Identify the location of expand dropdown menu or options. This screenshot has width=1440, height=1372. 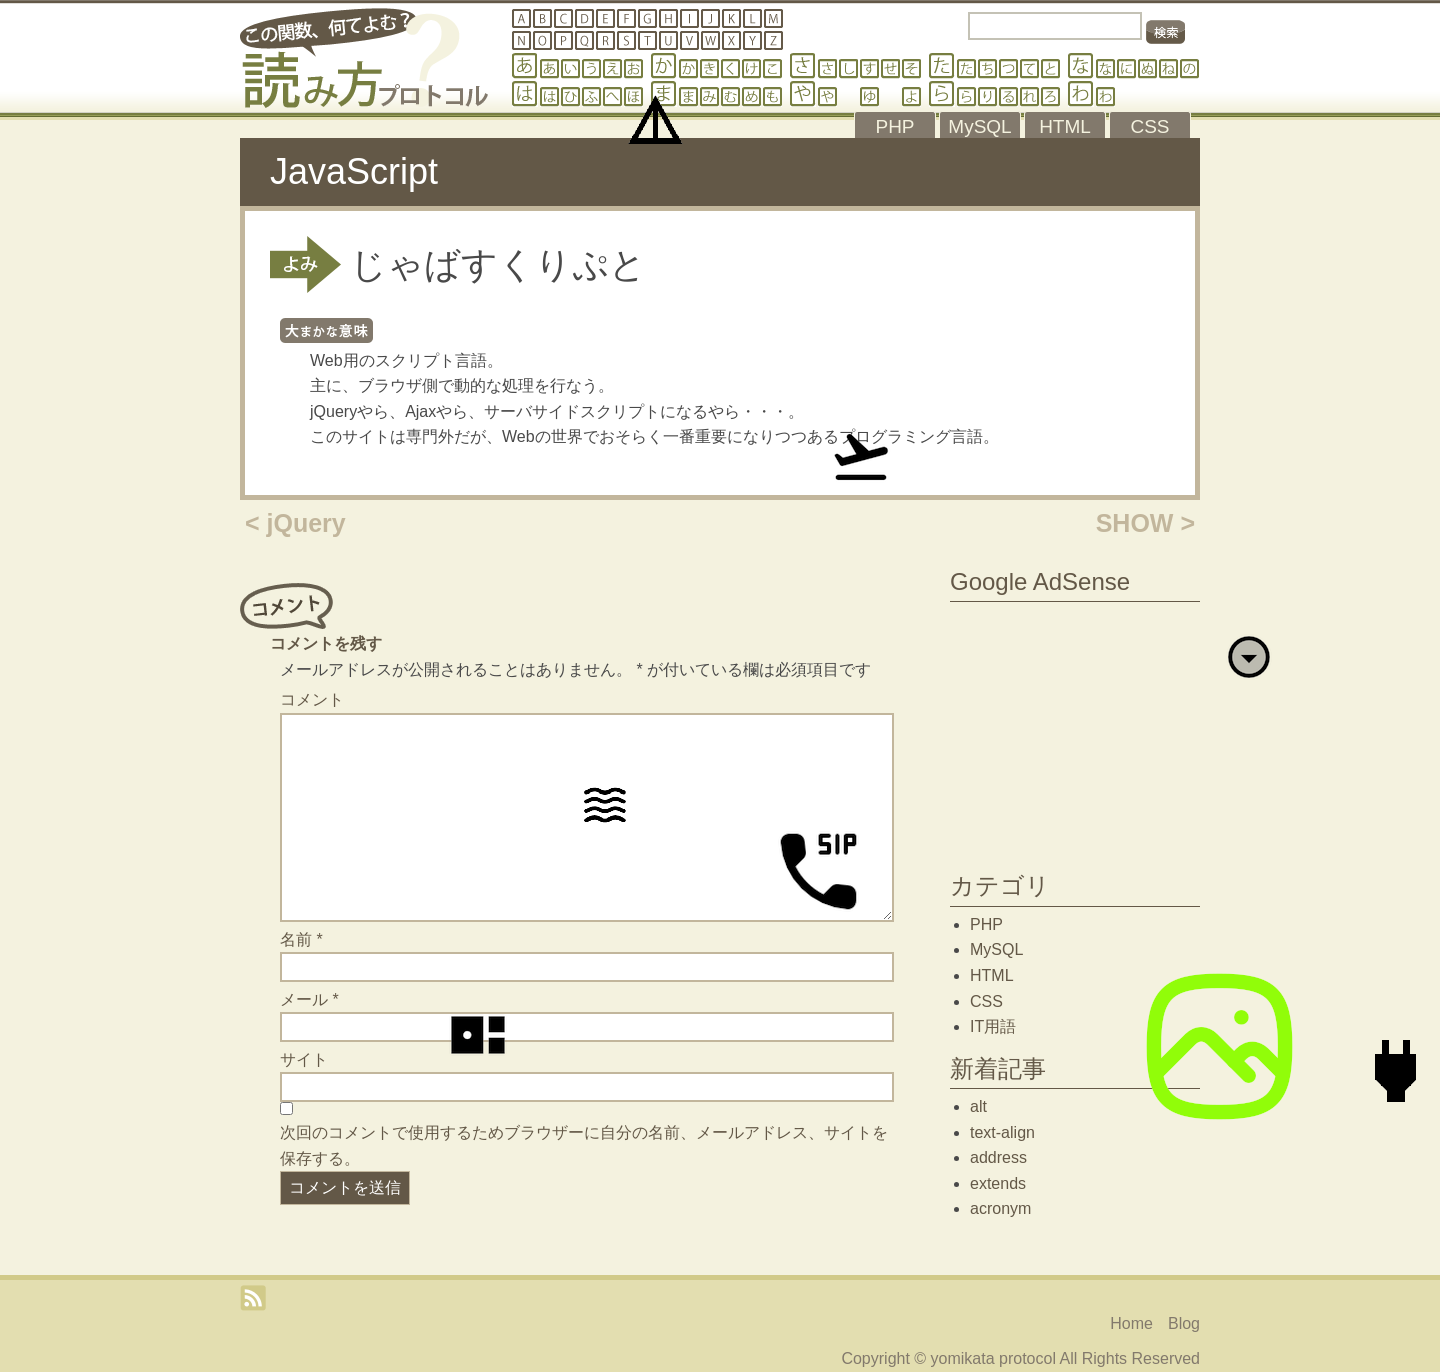
(1249, 657).